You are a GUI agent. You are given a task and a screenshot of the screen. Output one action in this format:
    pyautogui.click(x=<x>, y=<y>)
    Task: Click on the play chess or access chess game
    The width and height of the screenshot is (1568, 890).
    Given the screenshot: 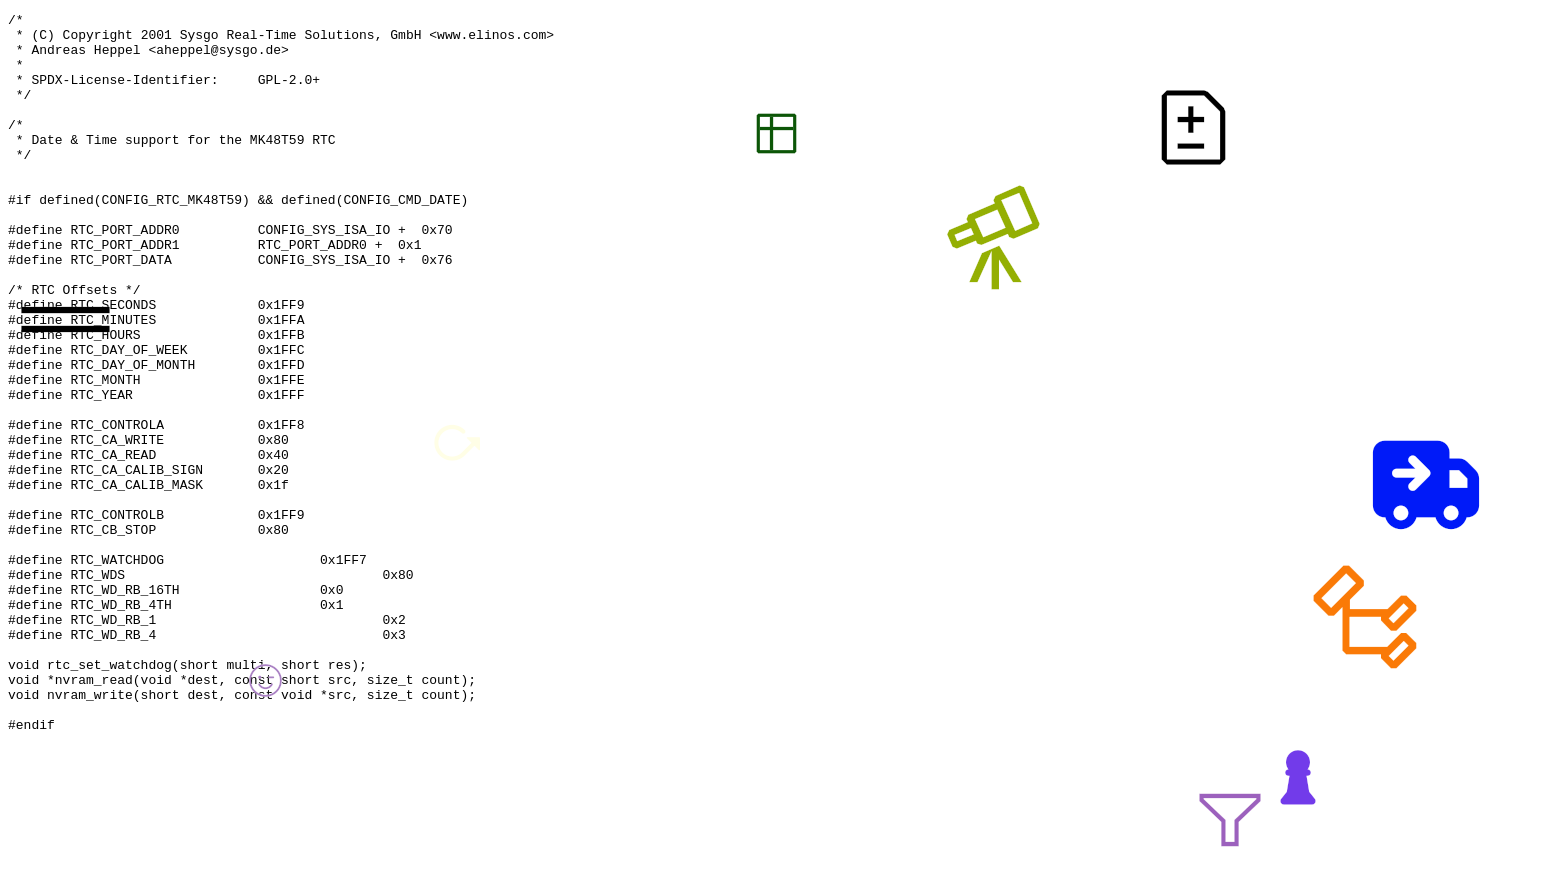 What is the action you would take?
    pyautogui.click(x=1298, y=779)
    